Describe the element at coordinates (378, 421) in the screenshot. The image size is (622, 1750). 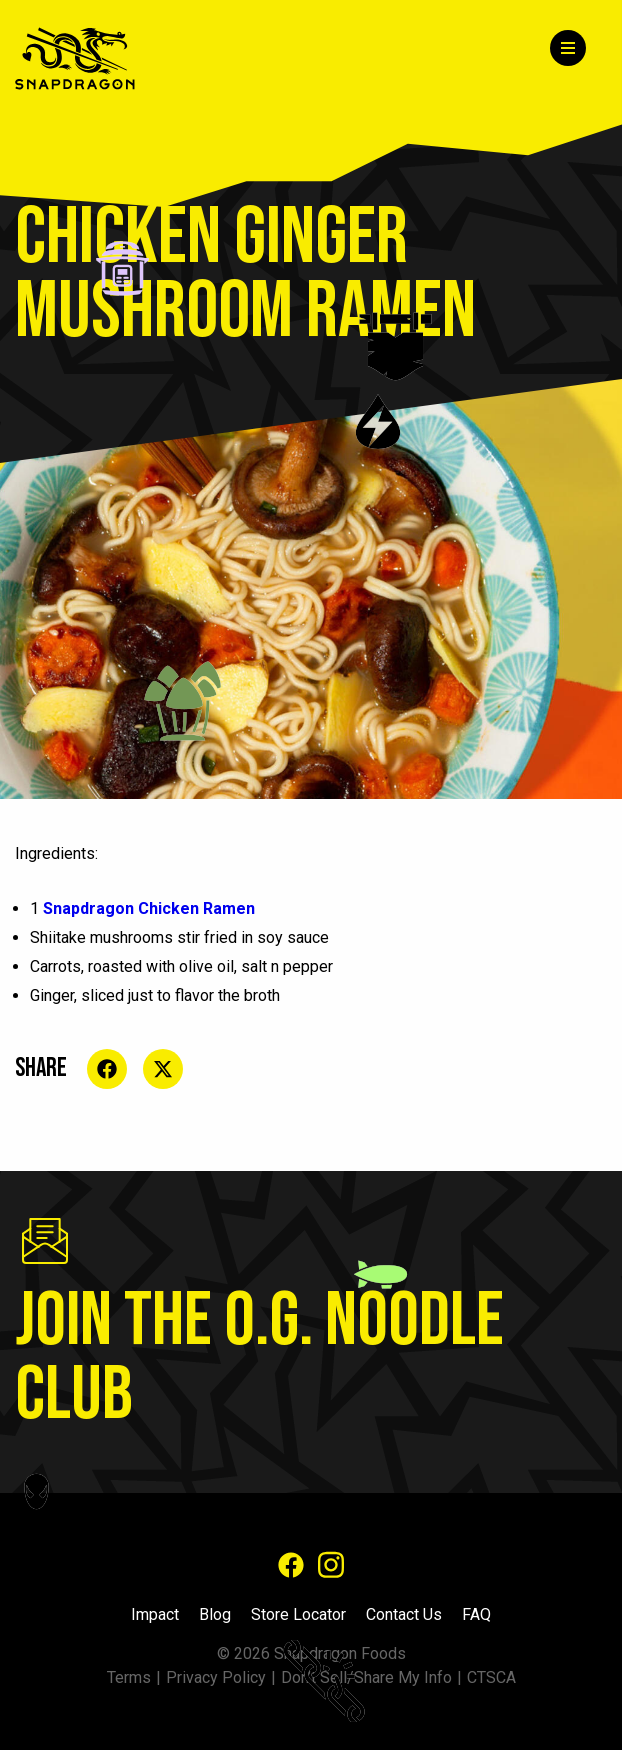
I see `indicates hydroelectric or water-based power` at that location.